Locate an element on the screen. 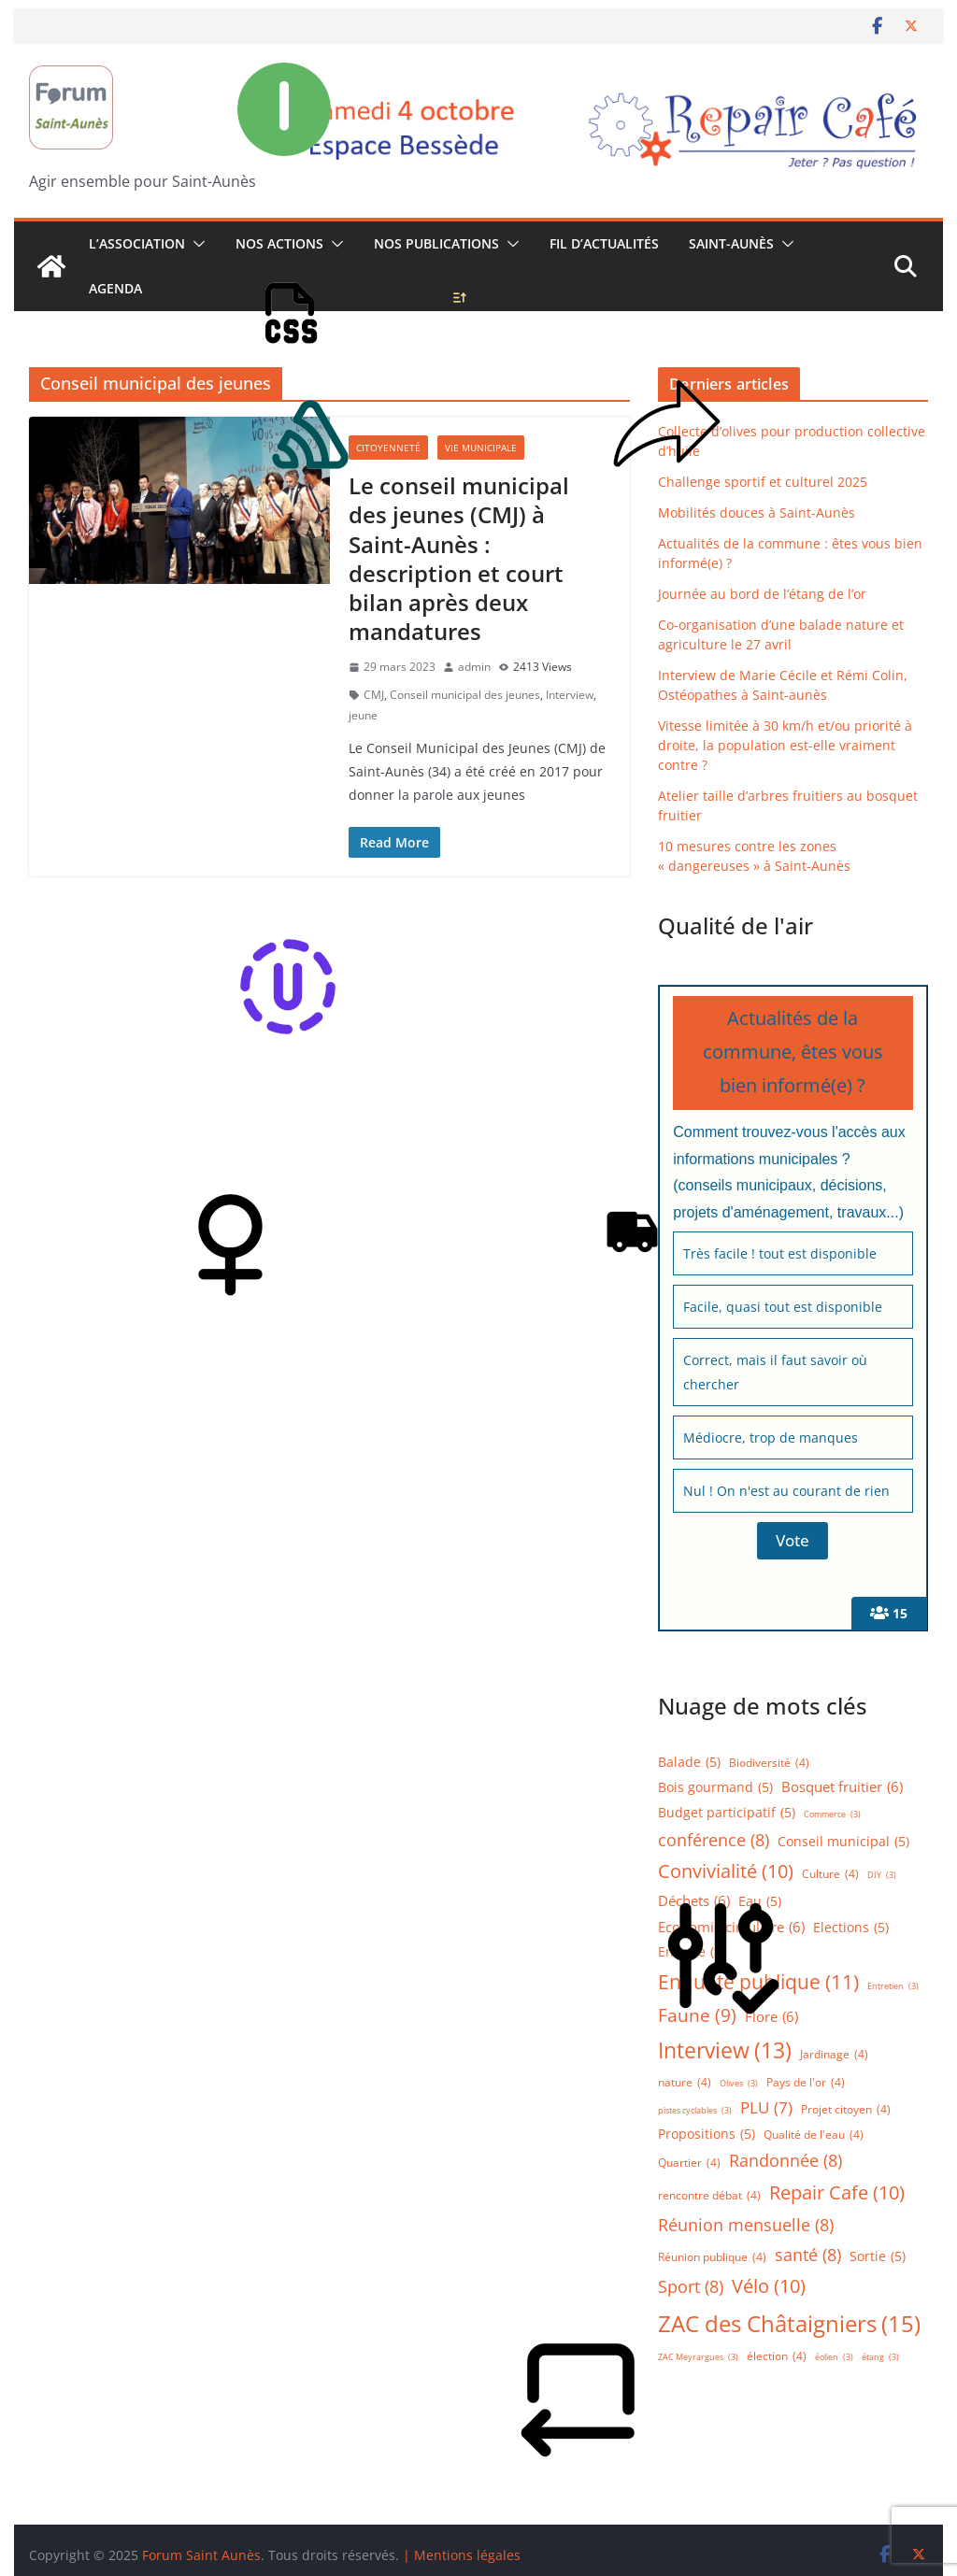 Image resolution: width=957 pixels, height=2576 pixels. sort items in ascending order is located at coordinates (459, 297).